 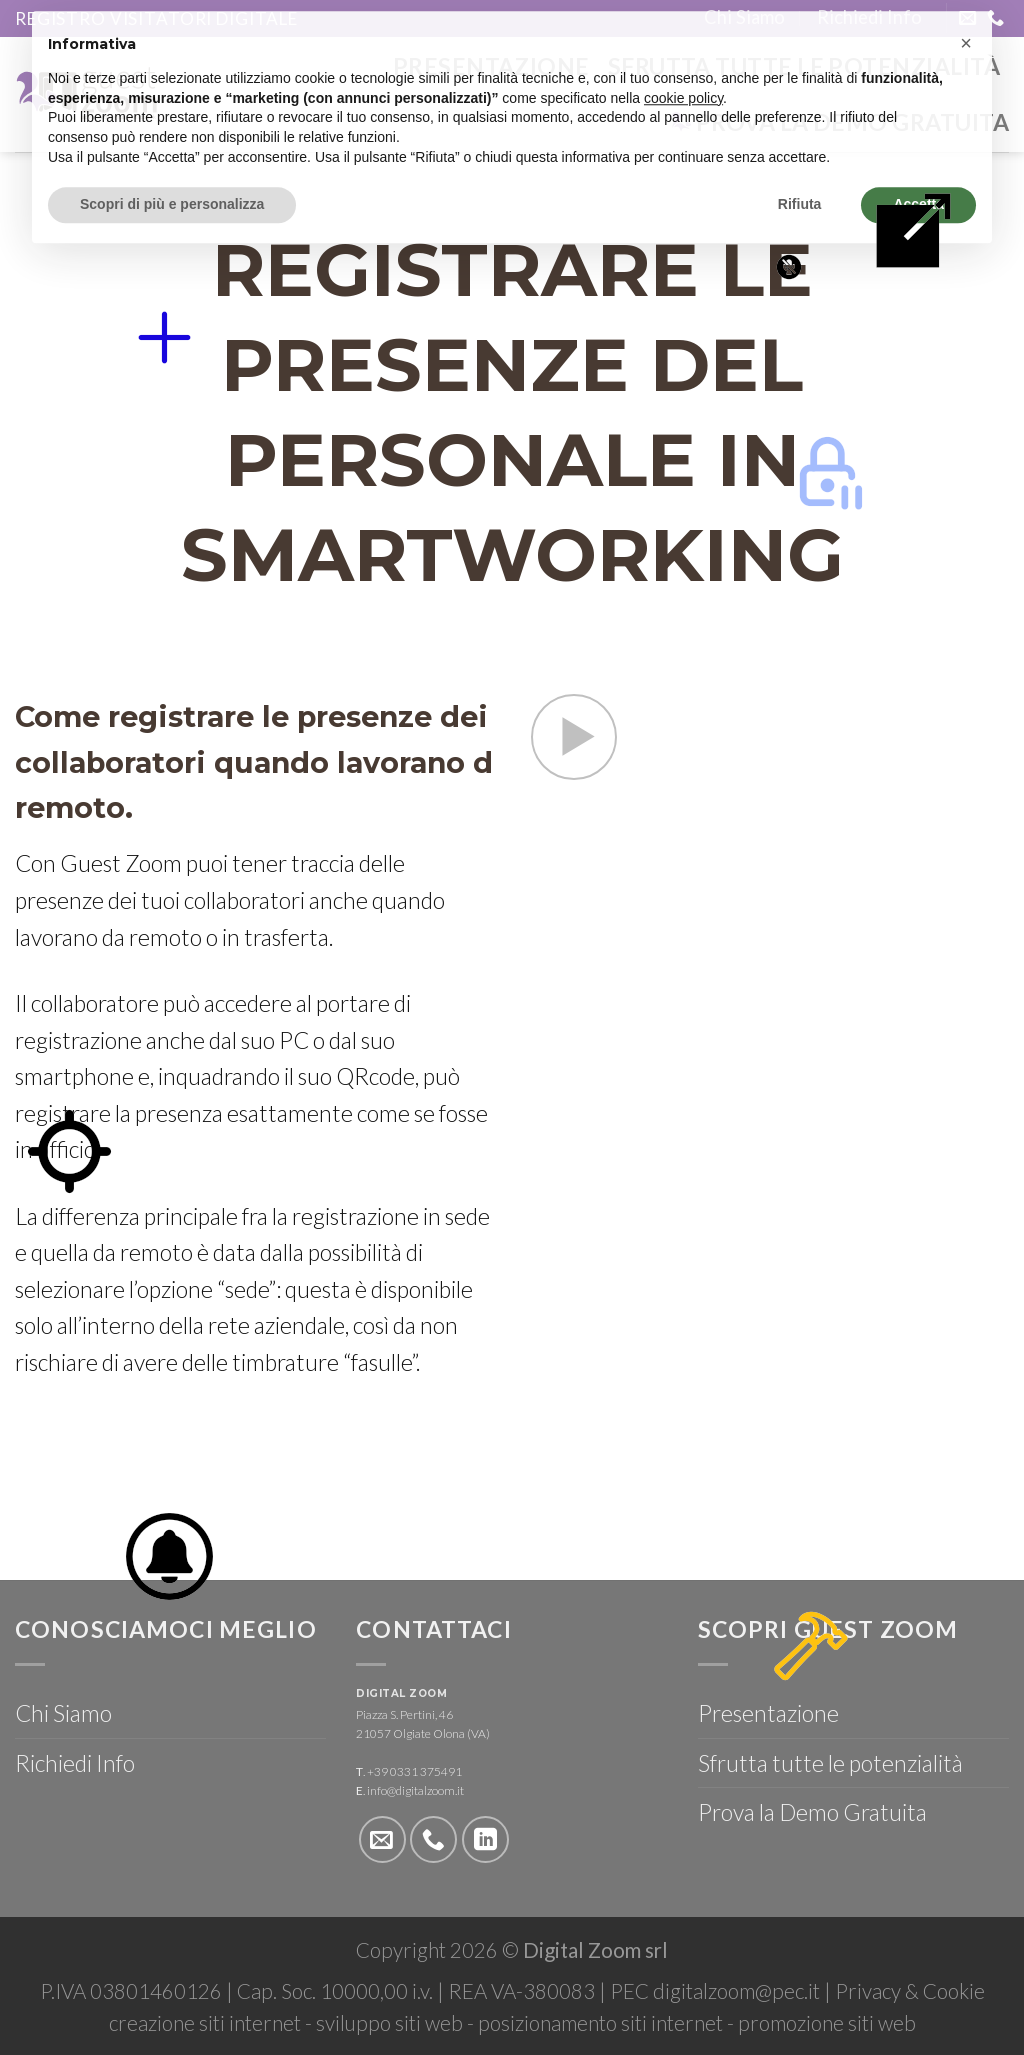 I want to click on open link in new tab or window, so click(x=913, y=230).